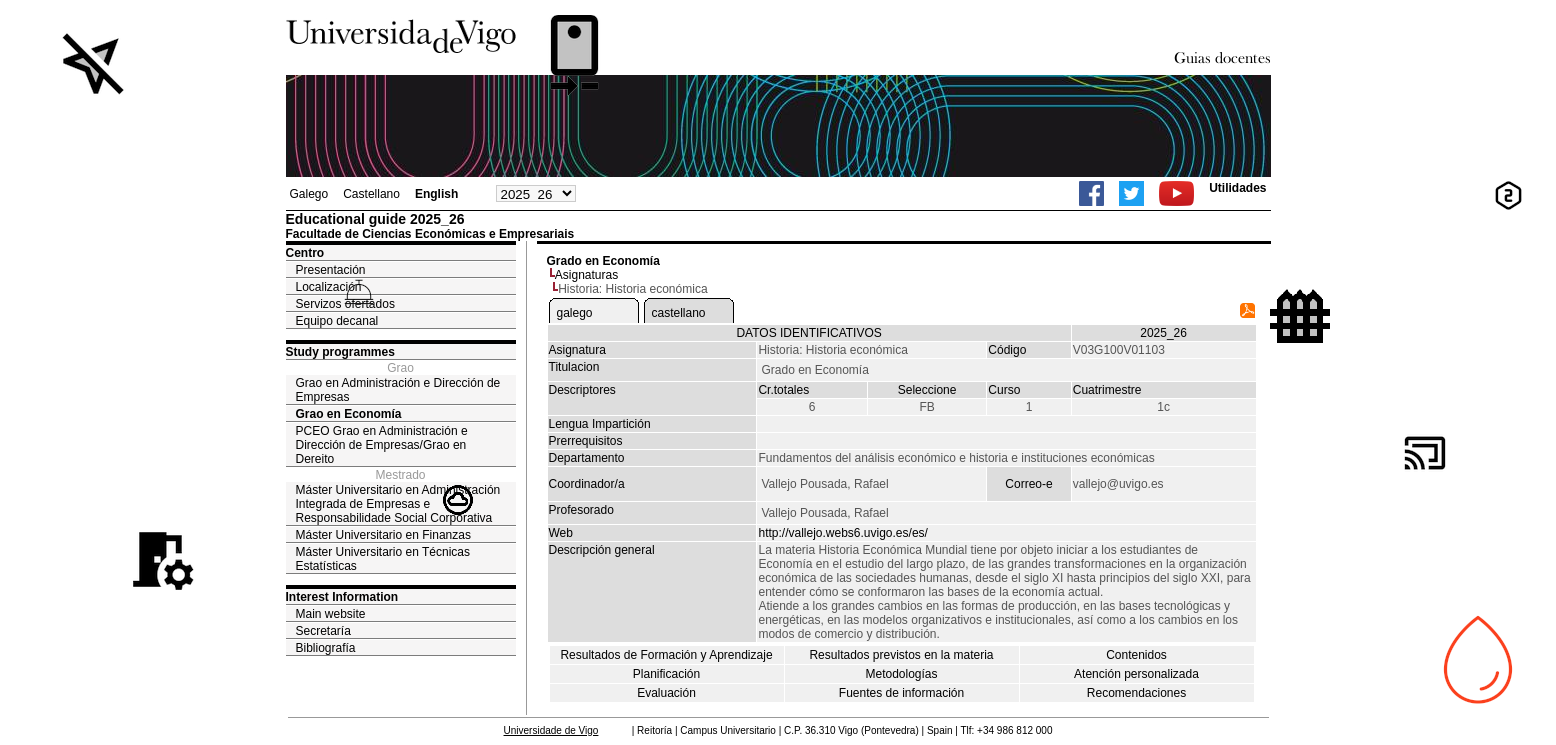 Image resolution: width=1556 pixels, height=745 pixels. Describe the element at coordinates (458, 500) in the screenshot. I see `access cloud storage` at that location.